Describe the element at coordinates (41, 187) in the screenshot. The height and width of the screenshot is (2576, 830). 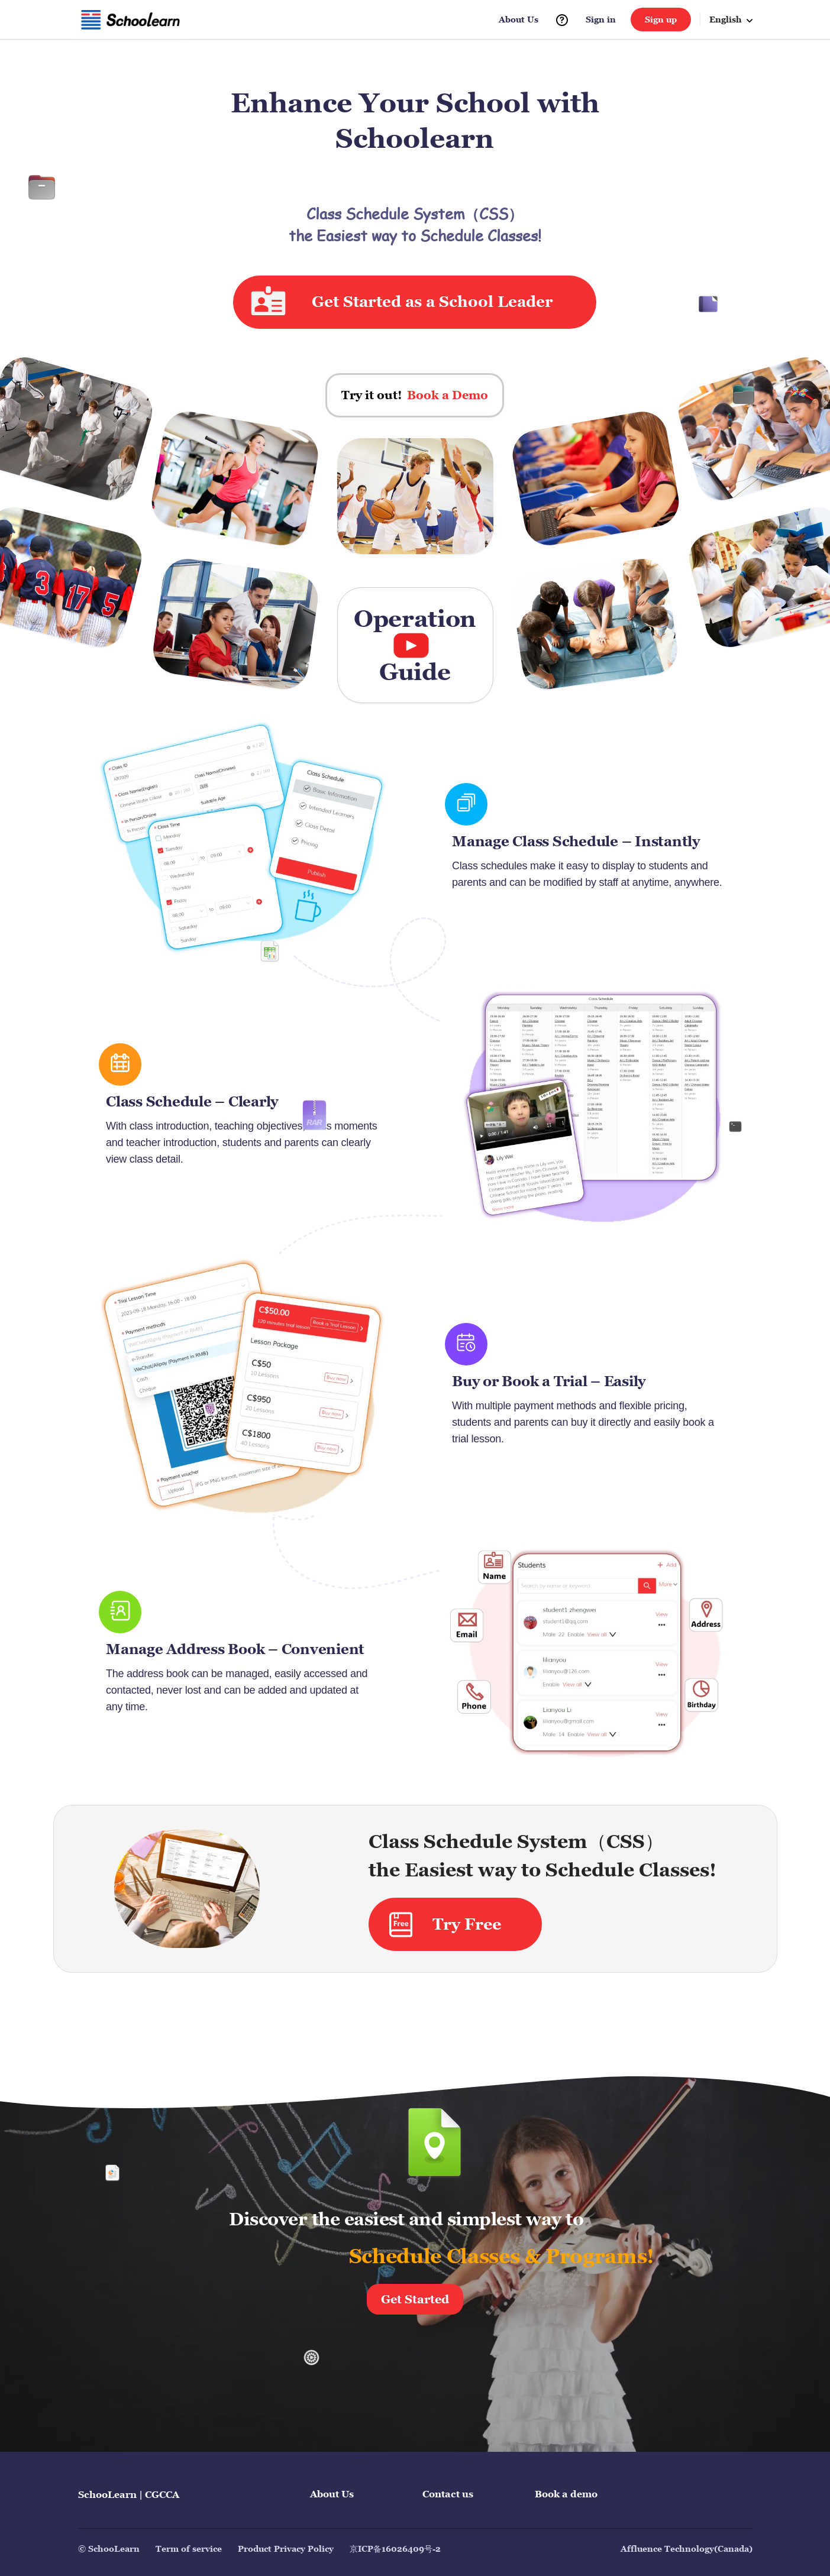
I see `open the file manager application` at that location.